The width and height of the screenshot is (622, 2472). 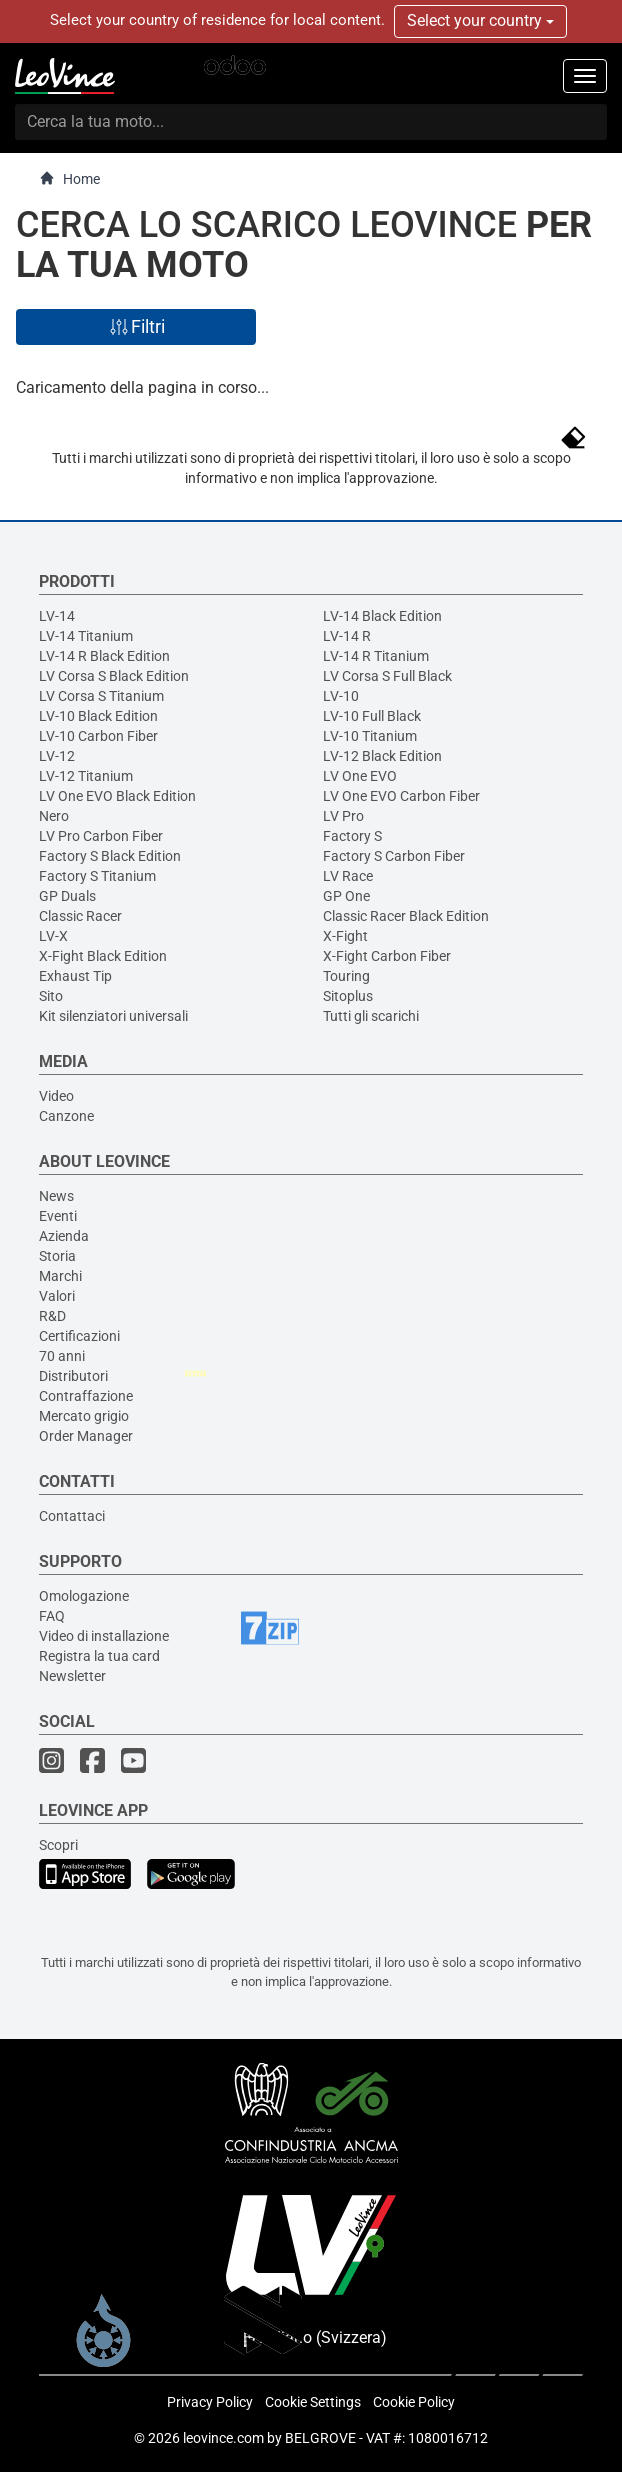 What do you see at coordinates (263, 2320) in the screenshot?
I see `nordic semiconductor company logo` at bounding box center [263, 2320].